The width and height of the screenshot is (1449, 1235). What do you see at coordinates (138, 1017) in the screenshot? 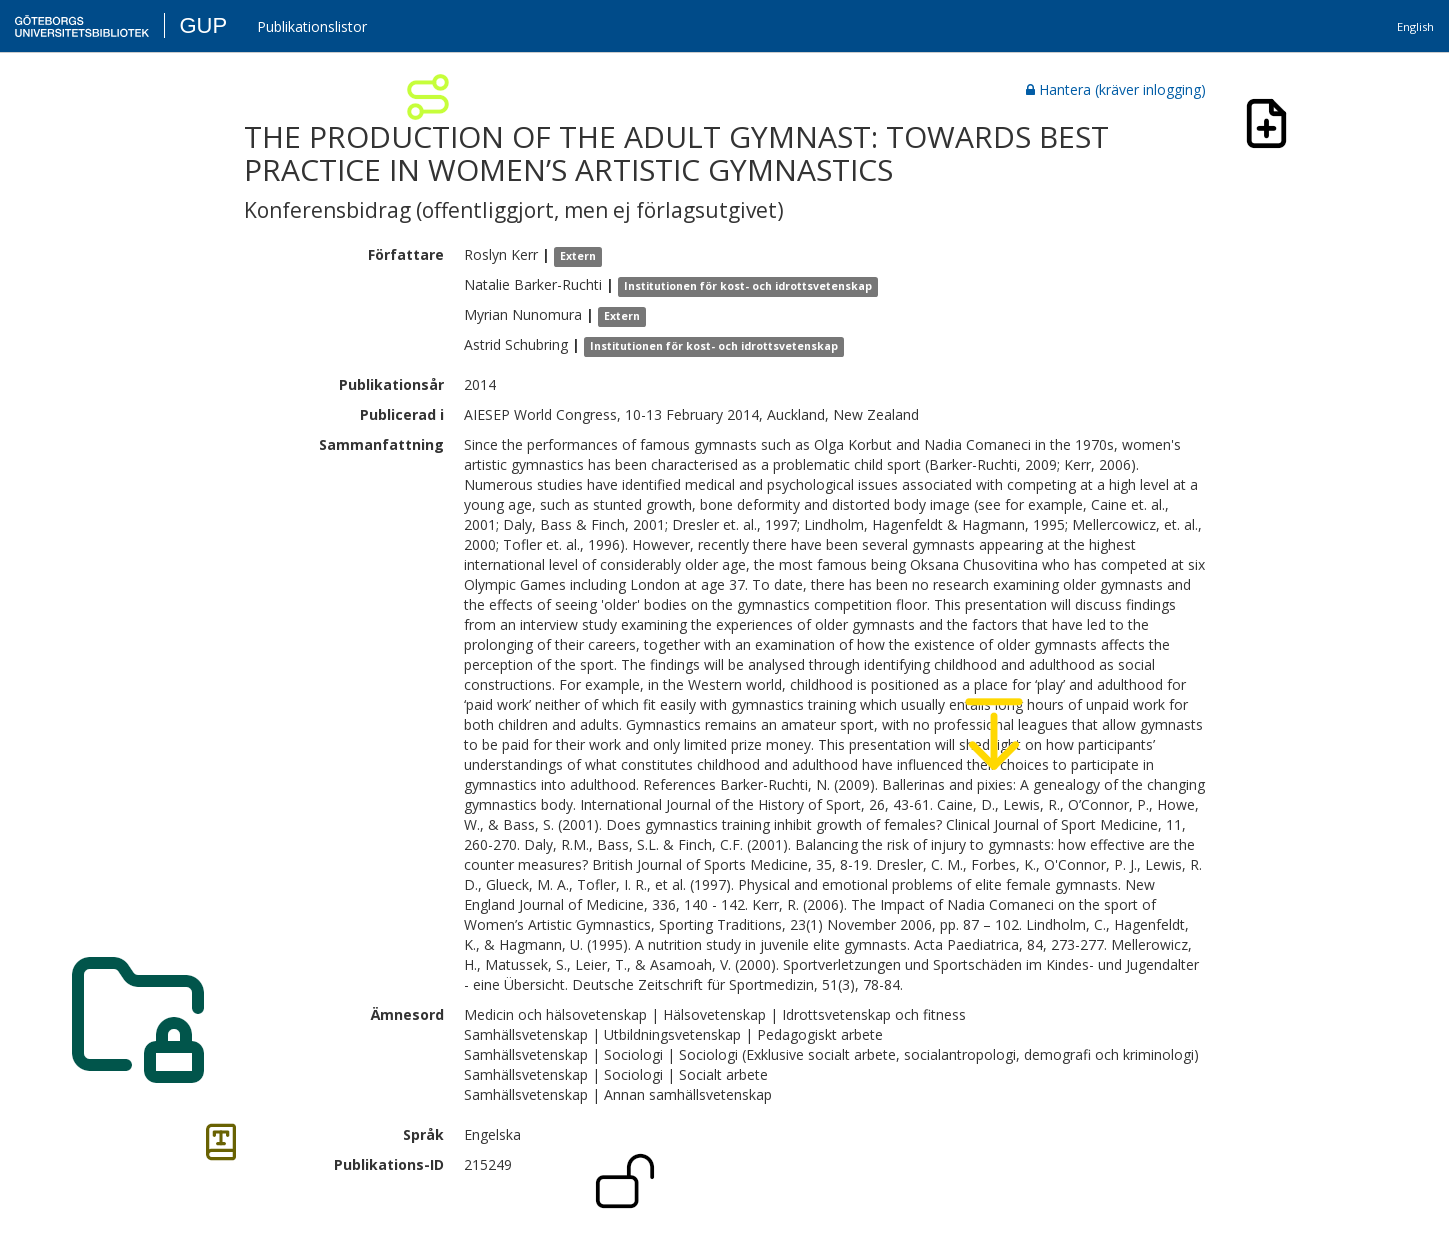
I see `access a password-protected folder` at bounding box center [138, 1017].